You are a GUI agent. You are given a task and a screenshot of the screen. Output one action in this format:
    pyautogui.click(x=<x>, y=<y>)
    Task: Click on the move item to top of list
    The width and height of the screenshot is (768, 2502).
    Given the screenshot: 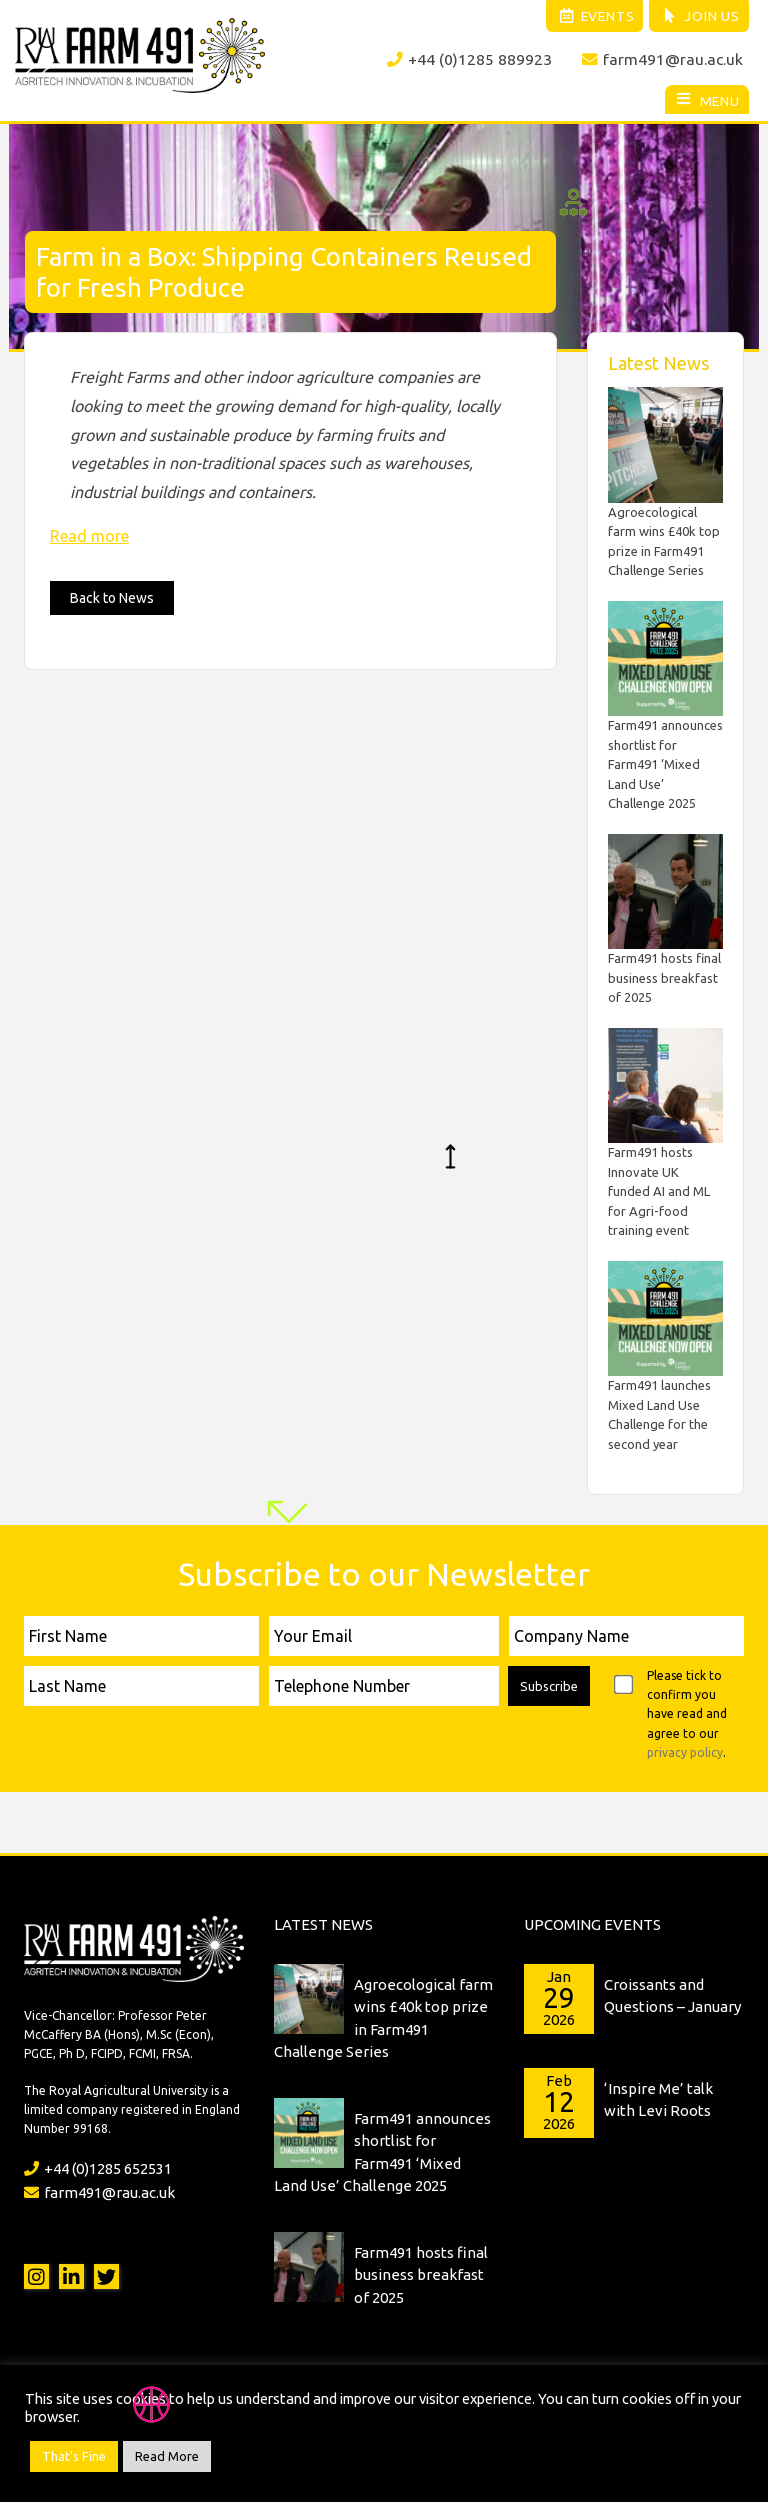 What is the action you would take?
    pyautogui.click(x=450, y=1156)
    